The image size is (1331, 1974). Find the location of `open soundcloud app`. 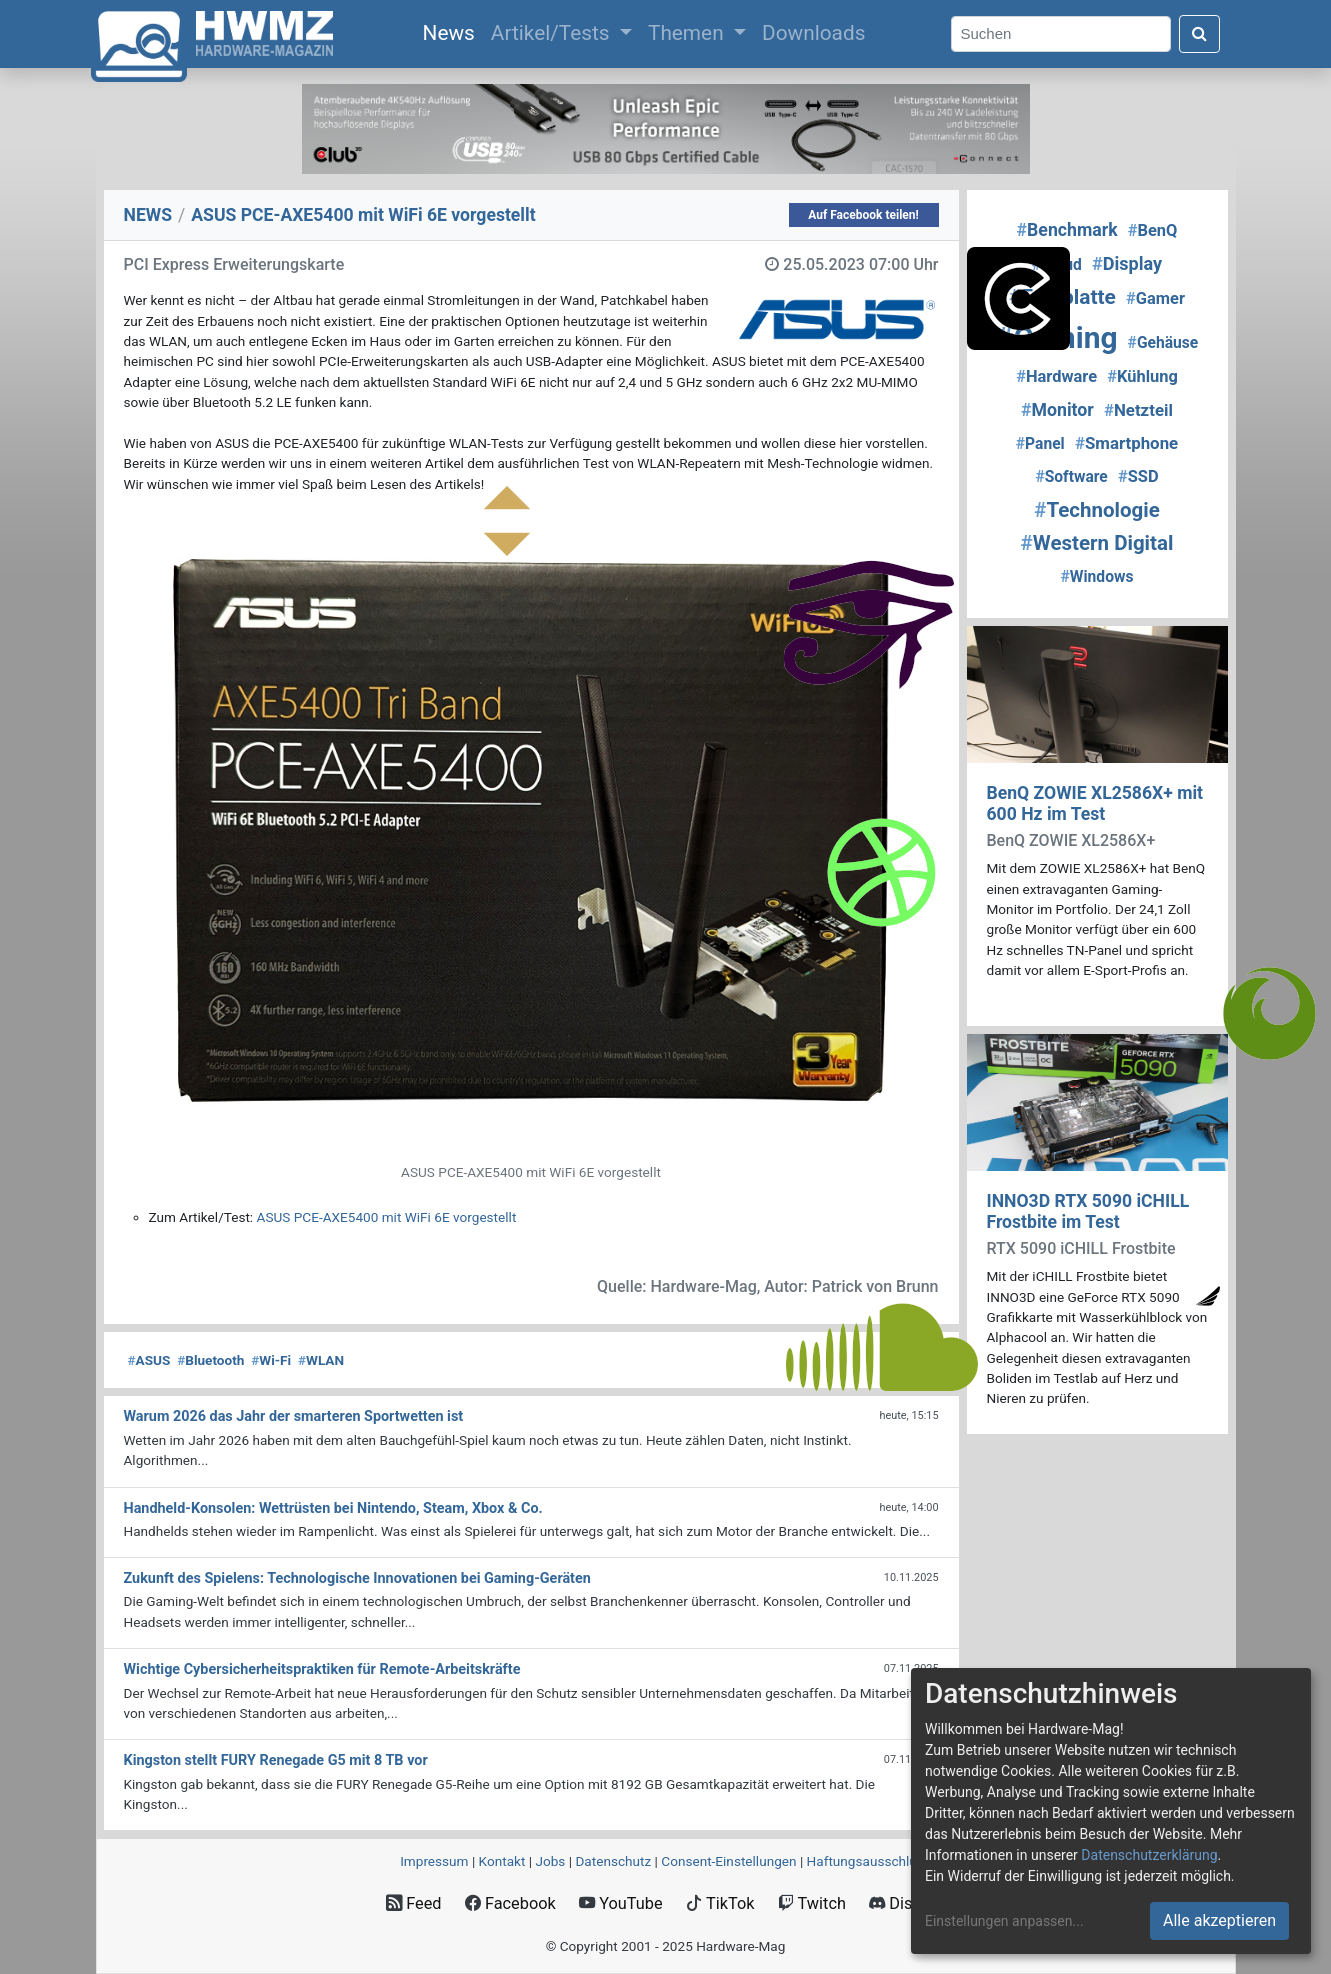

open soundcloud app is located at coordinates (882, 1343).